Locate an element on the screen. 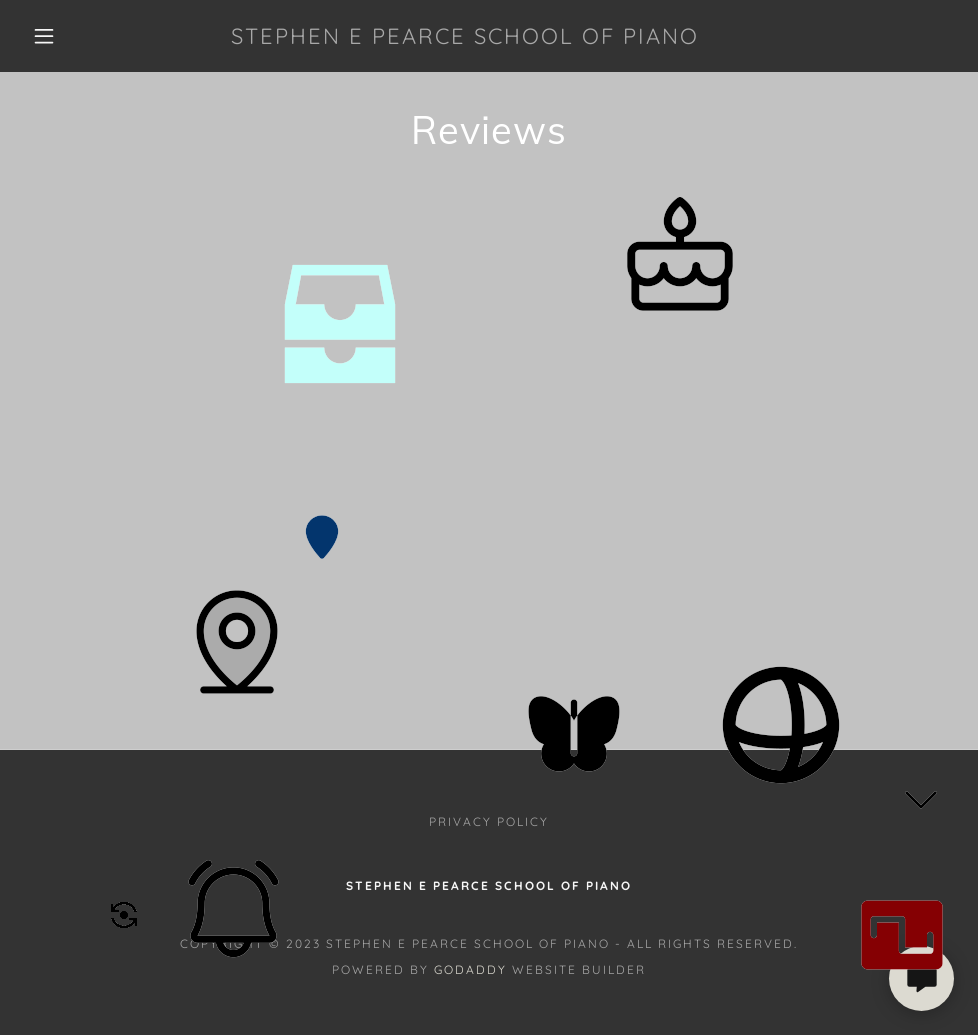 This screenshot has height=1035, width=978. toggle square wave audio signal is located at coordinates (902, 935).